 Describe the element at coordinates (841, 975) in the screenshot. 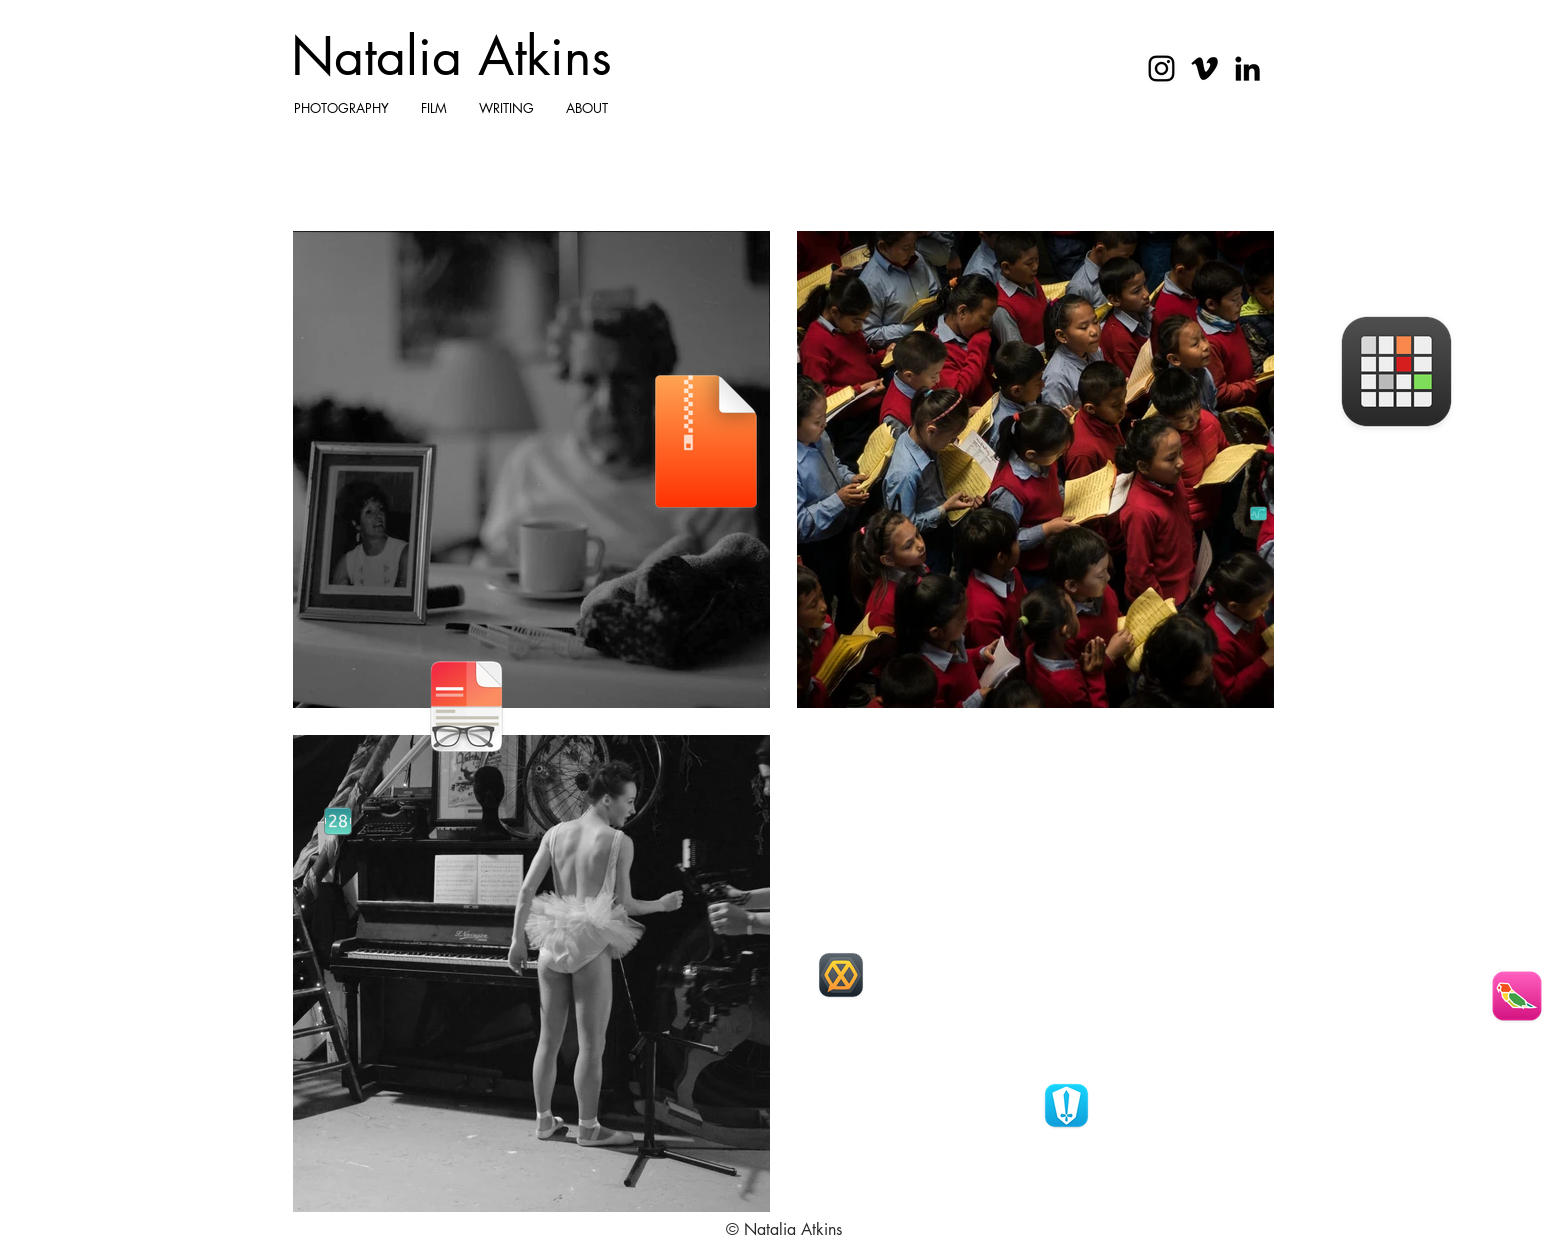

I see `open hexchat irc client` at that location.